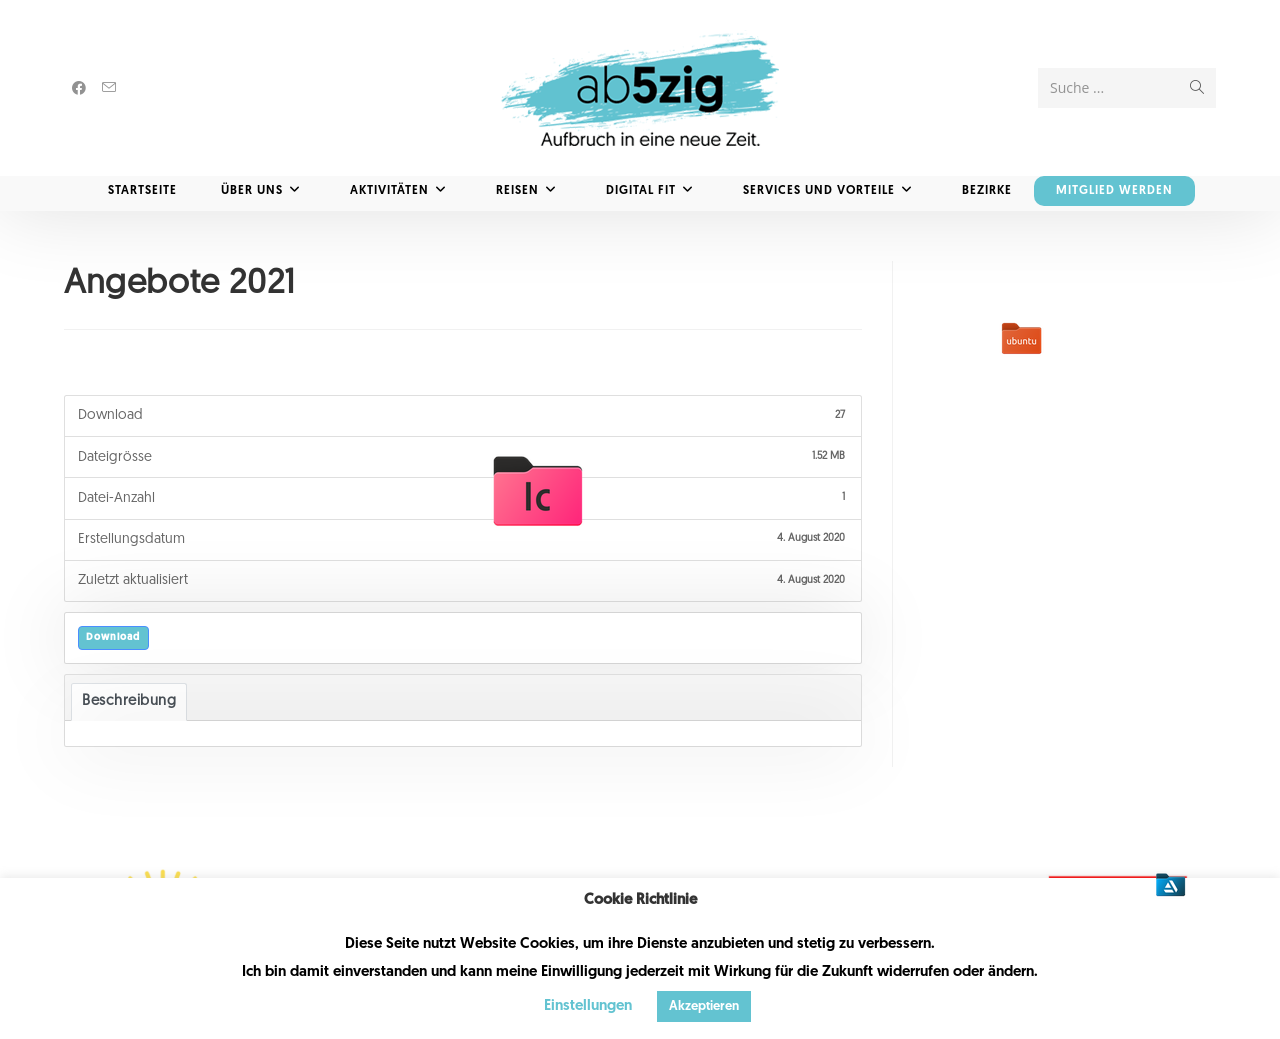 The width and height of the screenshot is (1280, 1039). Describe the element at coordinates (1021, 339) in the screenshot. I see `open ubuntu-related files folder` at that location.